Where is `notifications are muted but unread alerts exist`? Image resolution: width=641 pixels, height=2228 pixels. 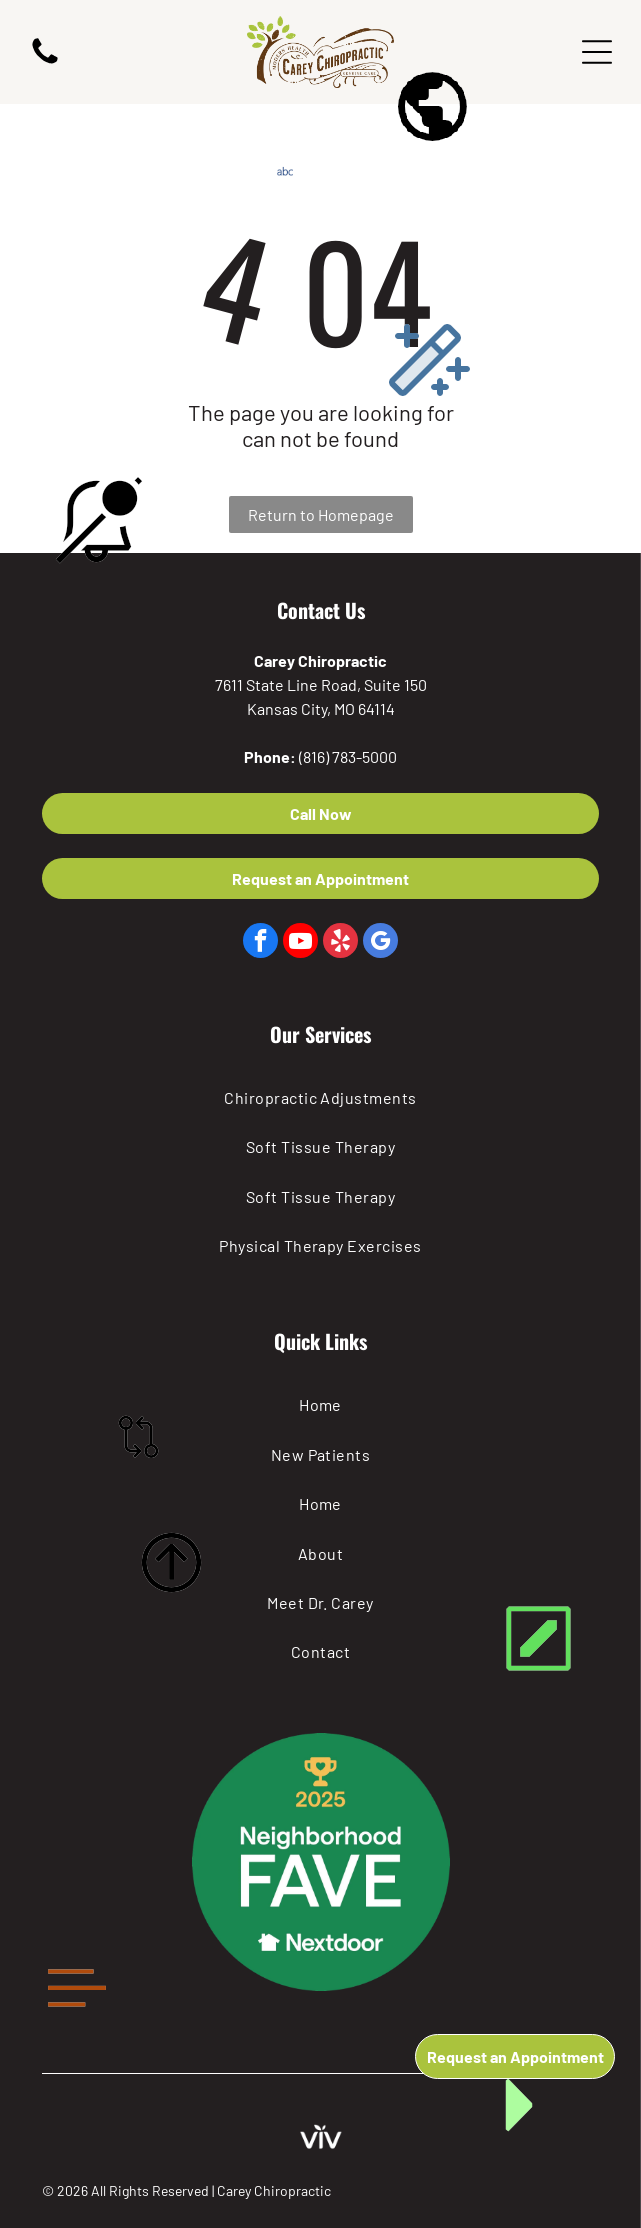 notifications are muted but unread alerts exist is located at coordinates (96, 521).